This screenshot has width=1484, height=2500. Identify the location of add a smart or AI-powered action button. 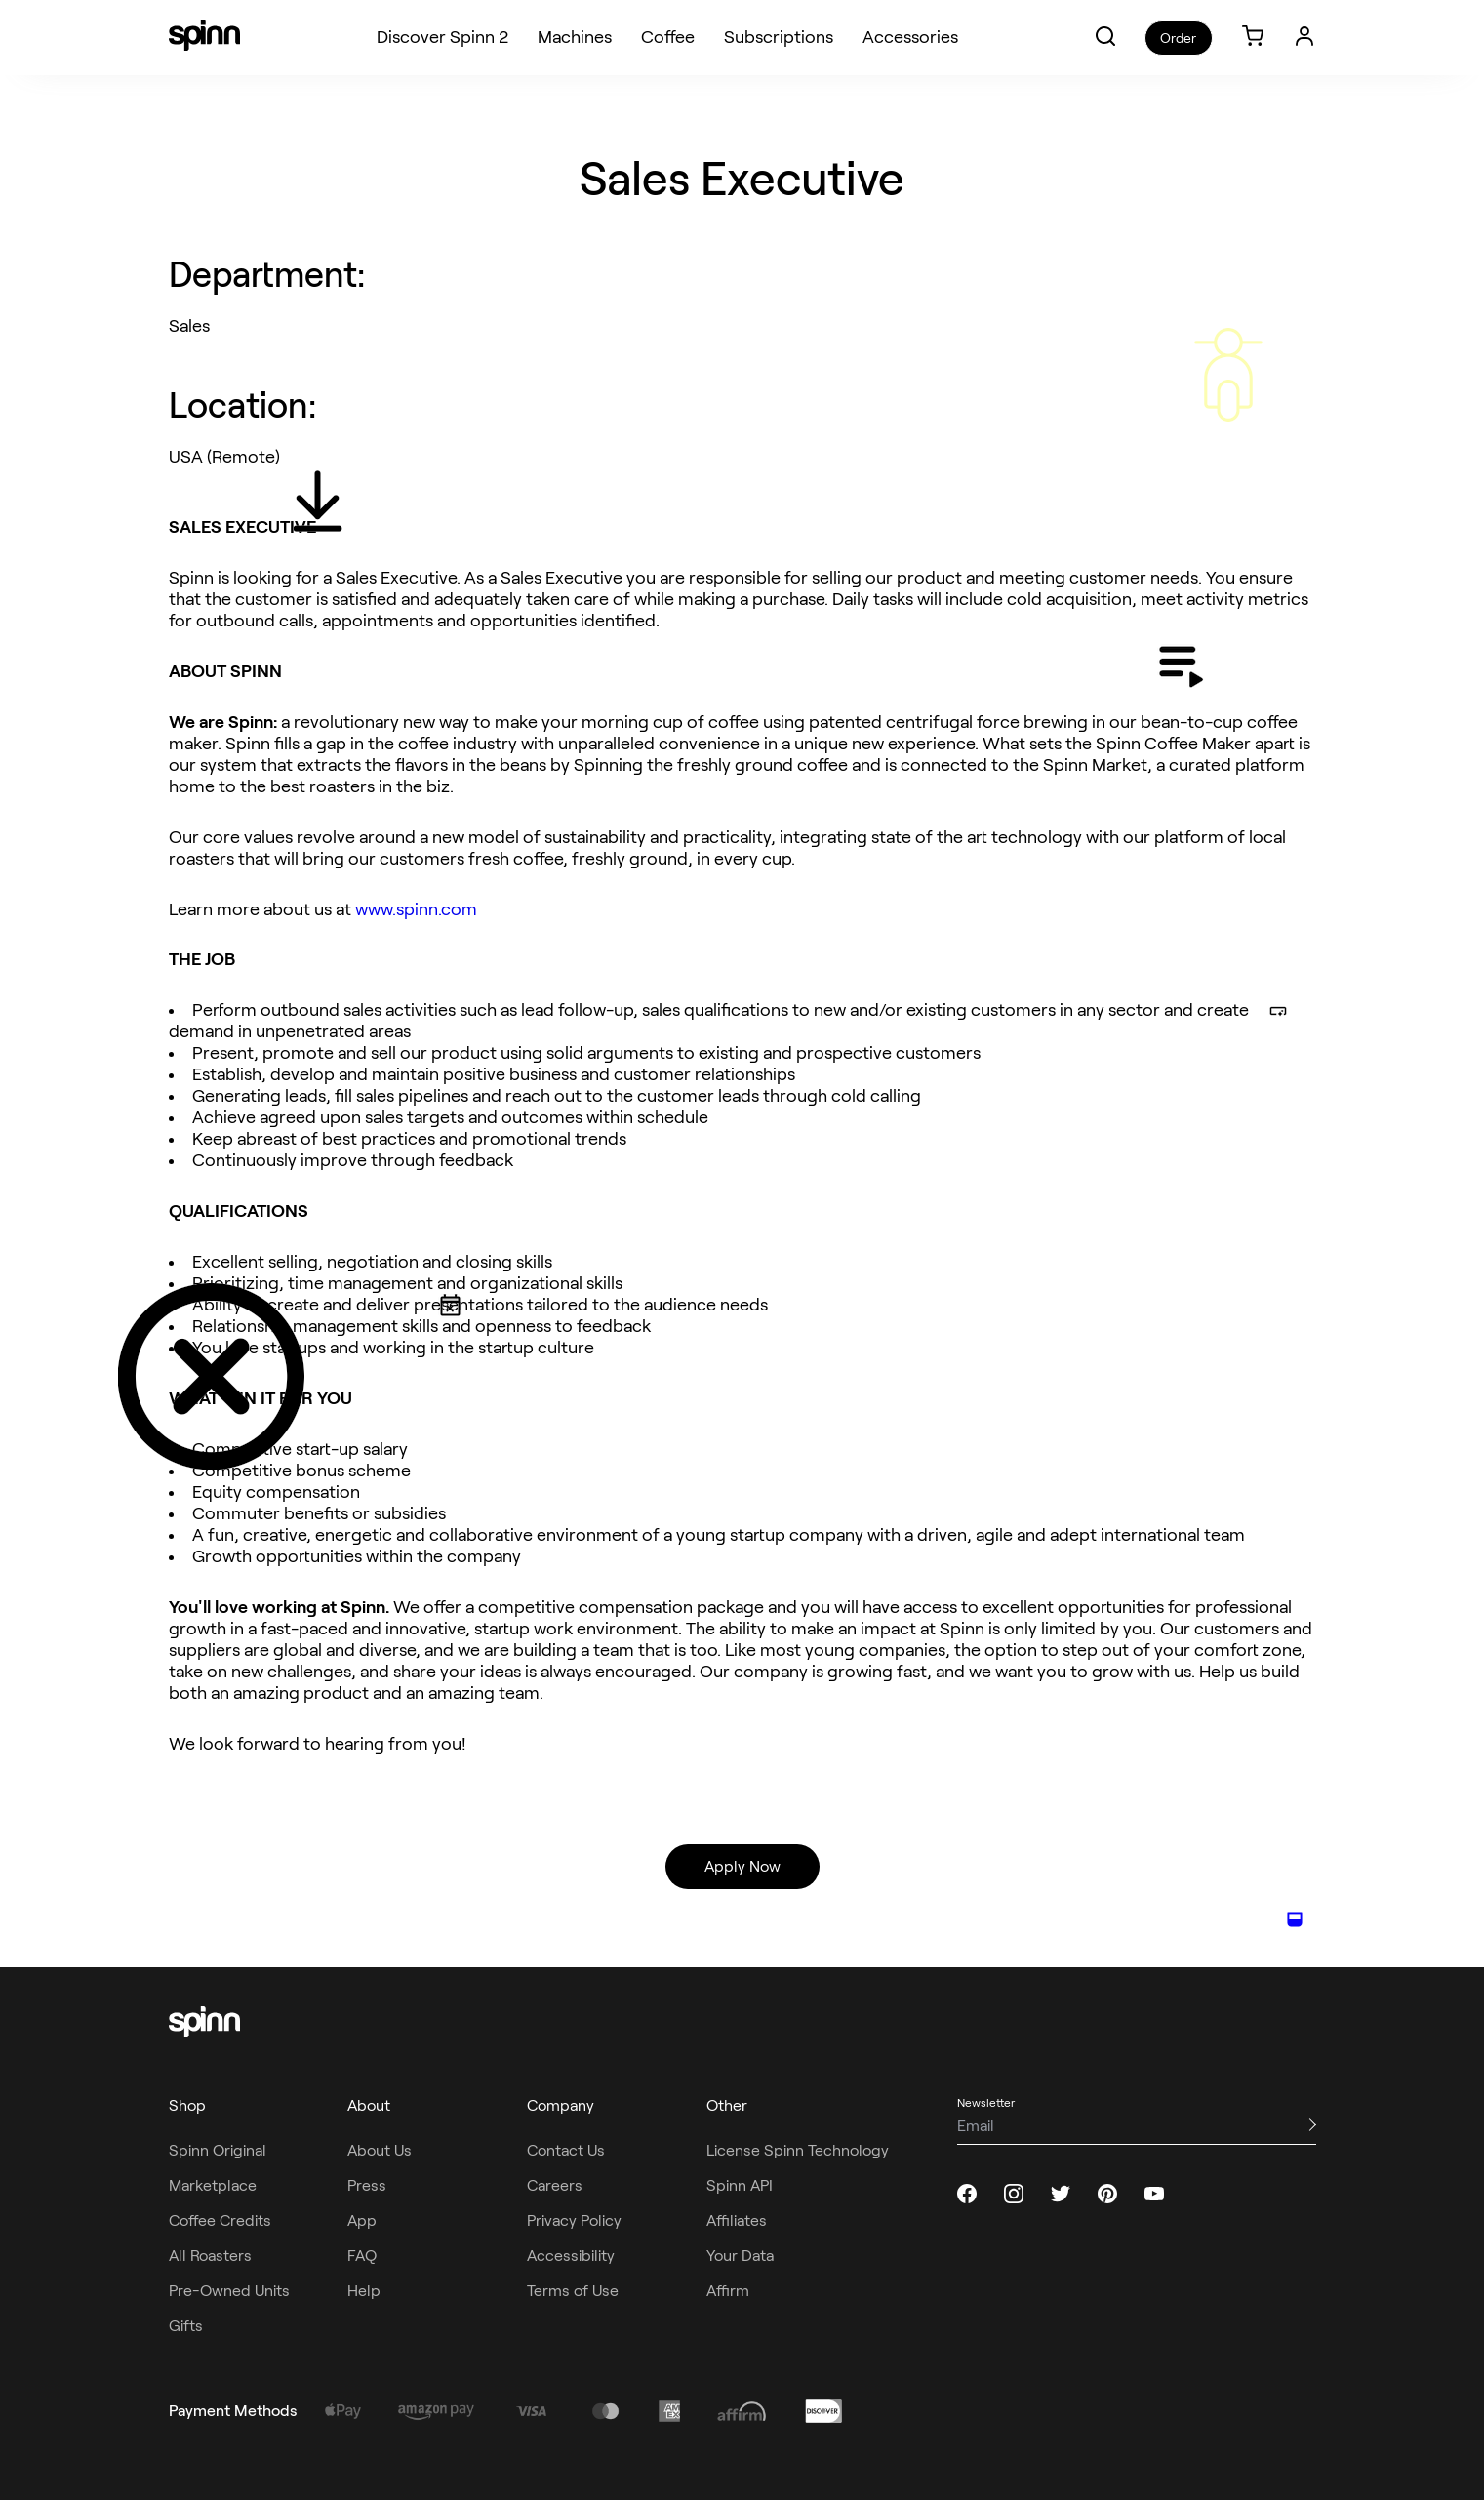
(1278, 1011).